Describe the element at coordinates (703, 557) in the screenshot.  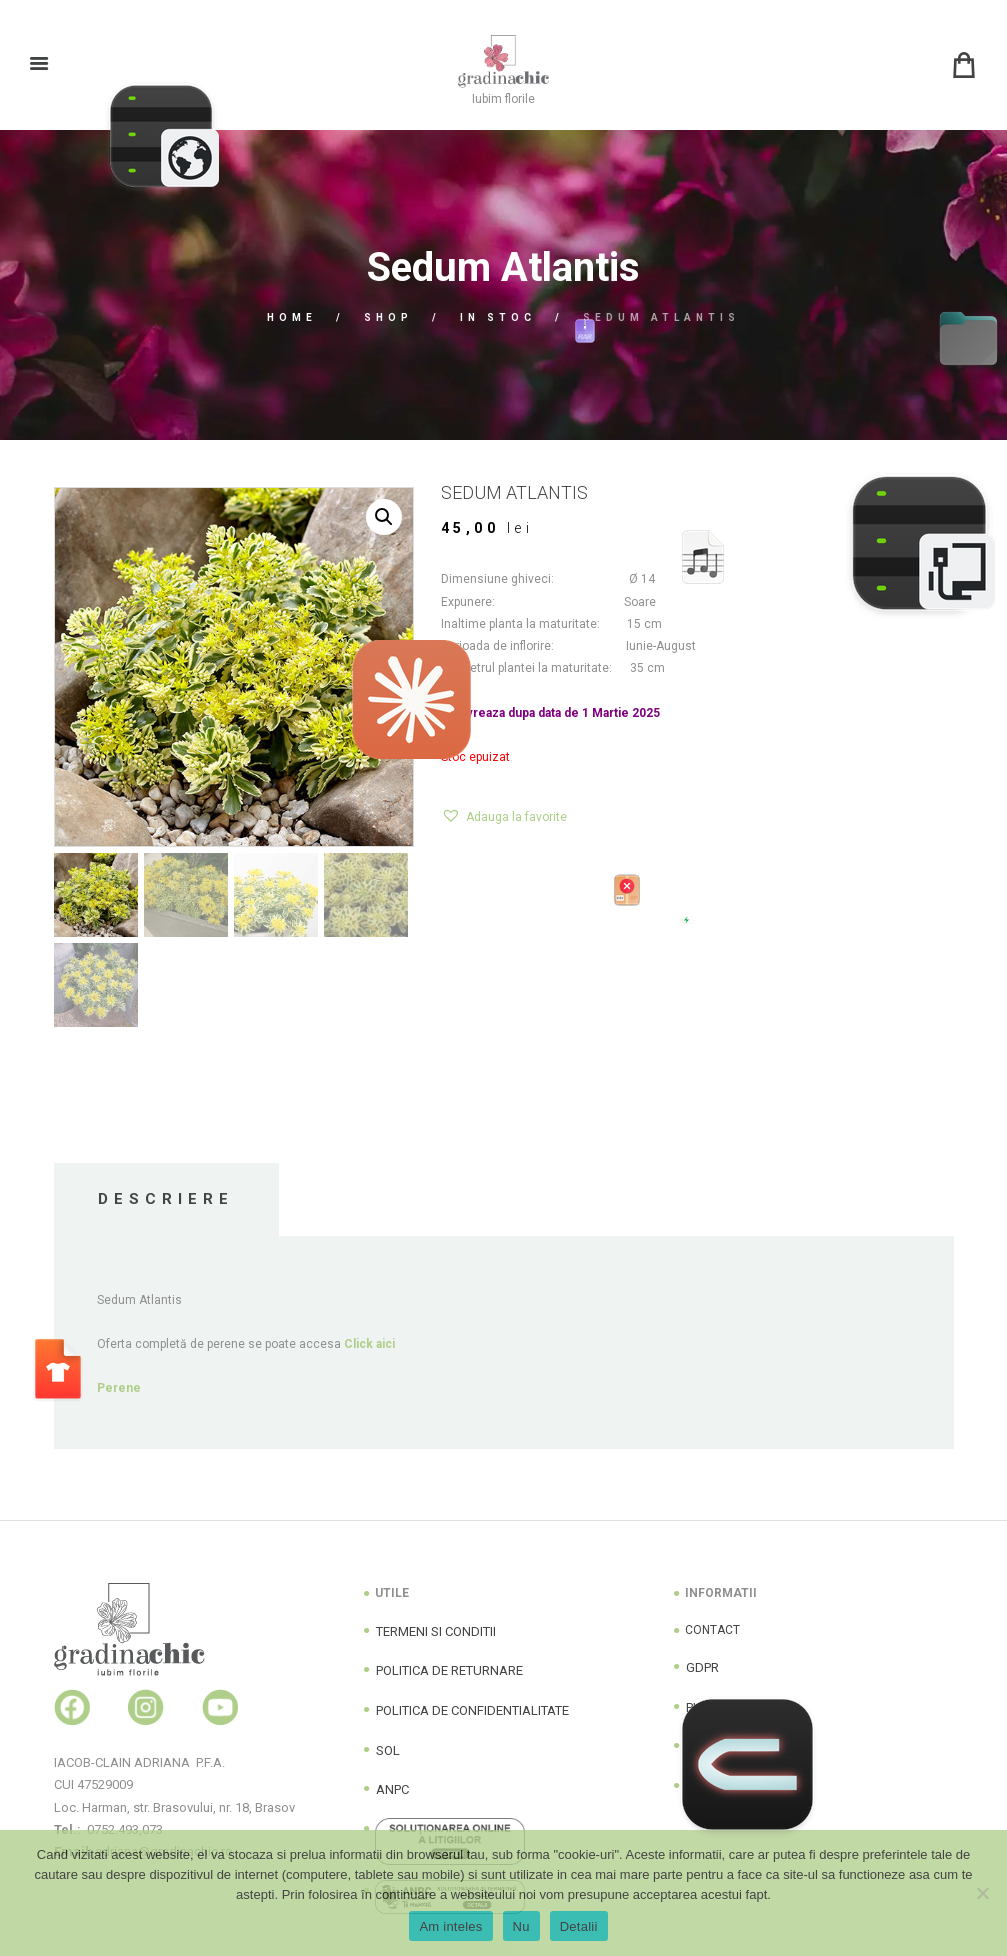
I see `iMelody ringtone file` at that location.